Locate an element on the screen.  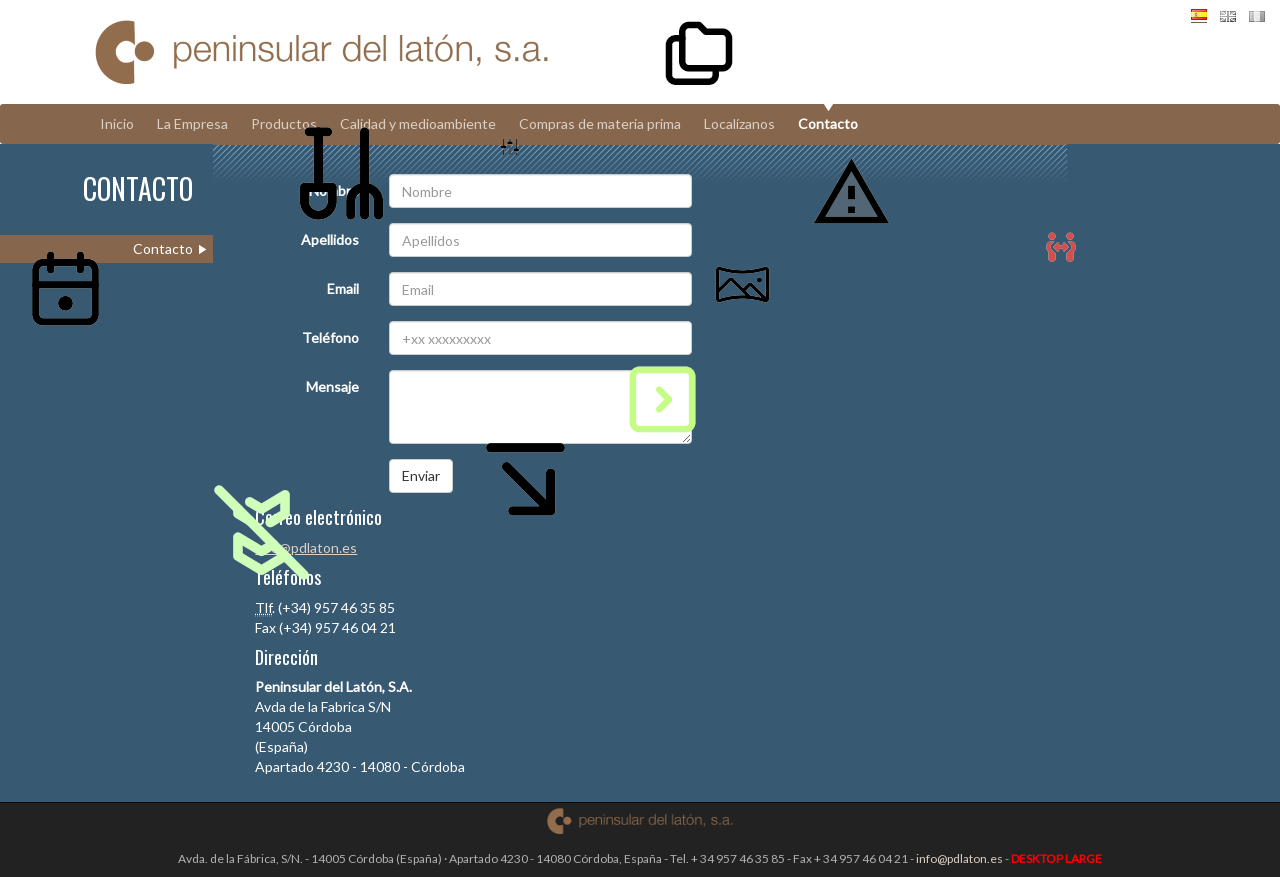
manage user connections or relationships is located at coordinates (1061, 247).